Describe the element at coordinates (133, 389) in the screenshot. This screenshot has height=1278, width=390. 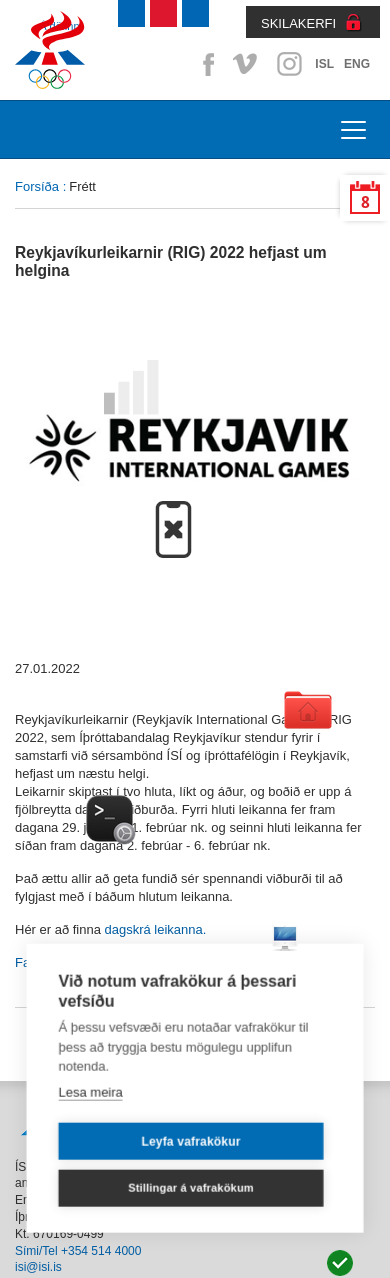
I see `indicates weak cellular signal strength` at that location.